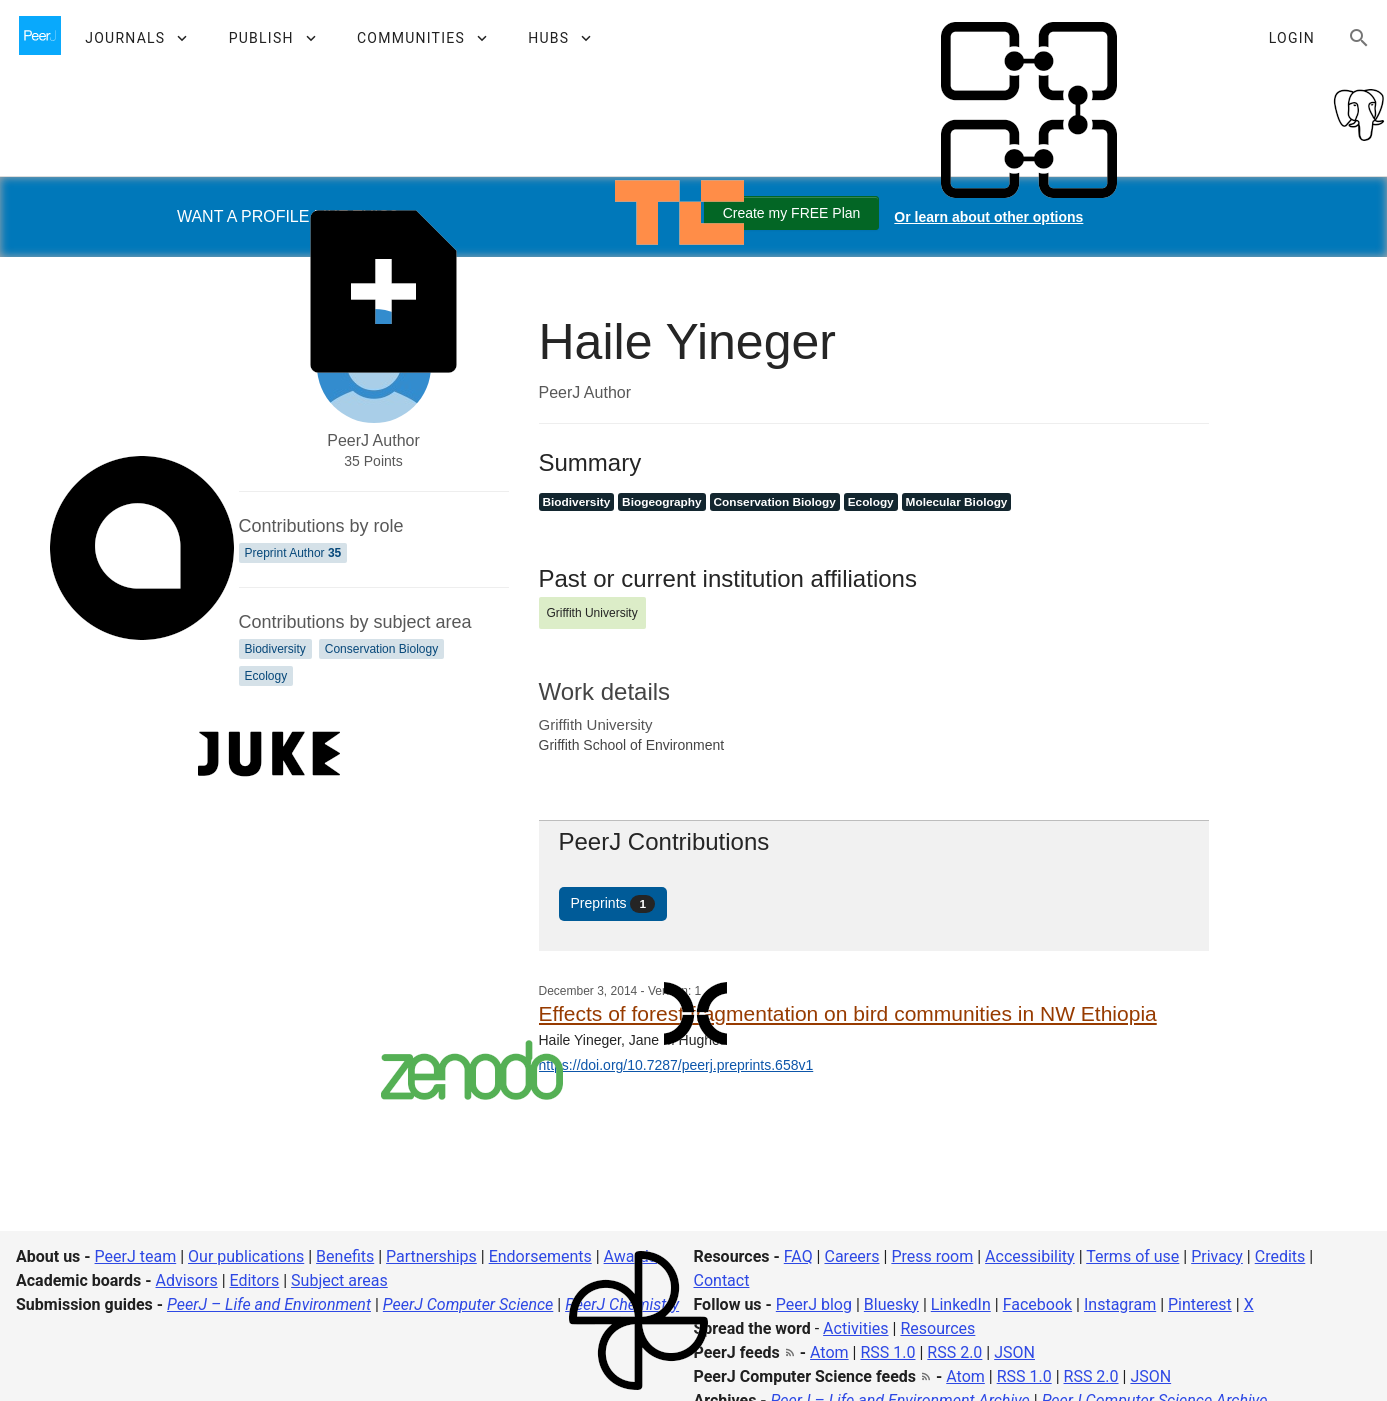  Describe the element at coordinates (269, 754) in the screenshot. I see `juke music streaming service logo` at that location.